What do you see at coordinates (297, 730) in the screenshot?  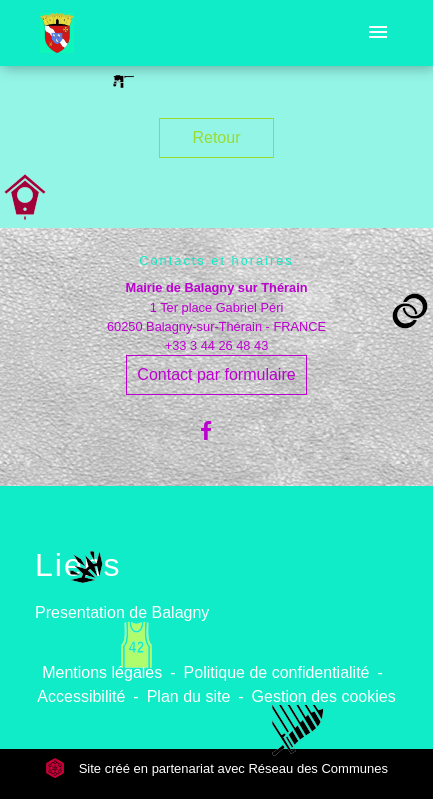 I see `attack or combat action button` at bounding box center [297, 730].